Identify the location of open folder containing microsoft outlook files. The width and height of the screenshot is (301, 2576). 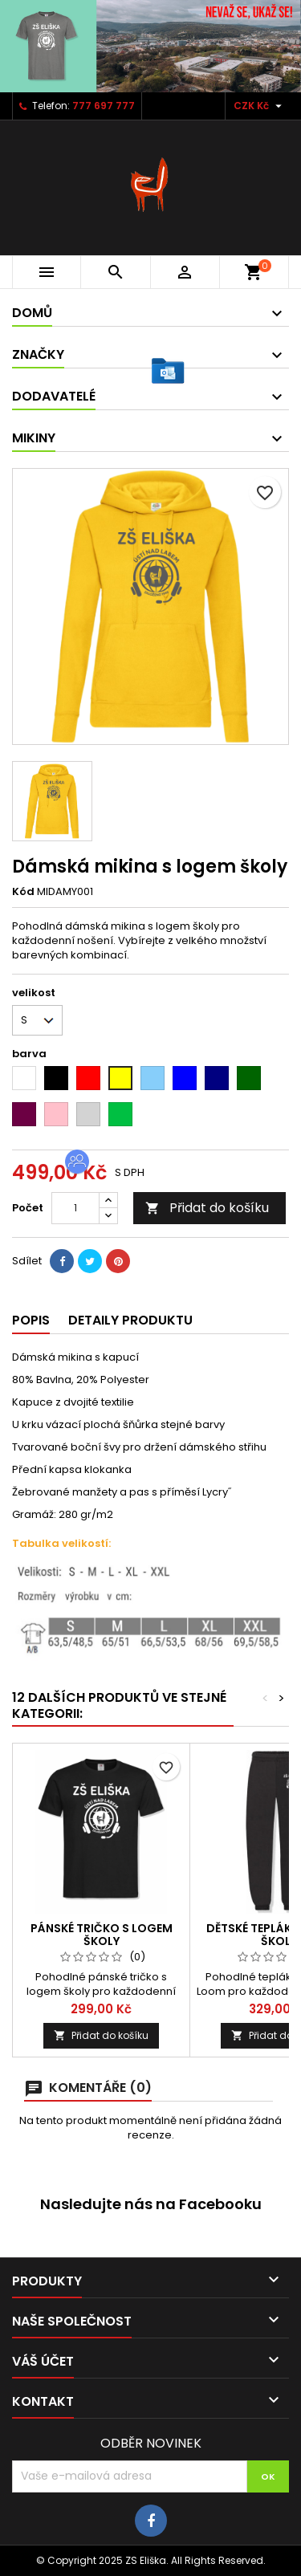
(168, 372).